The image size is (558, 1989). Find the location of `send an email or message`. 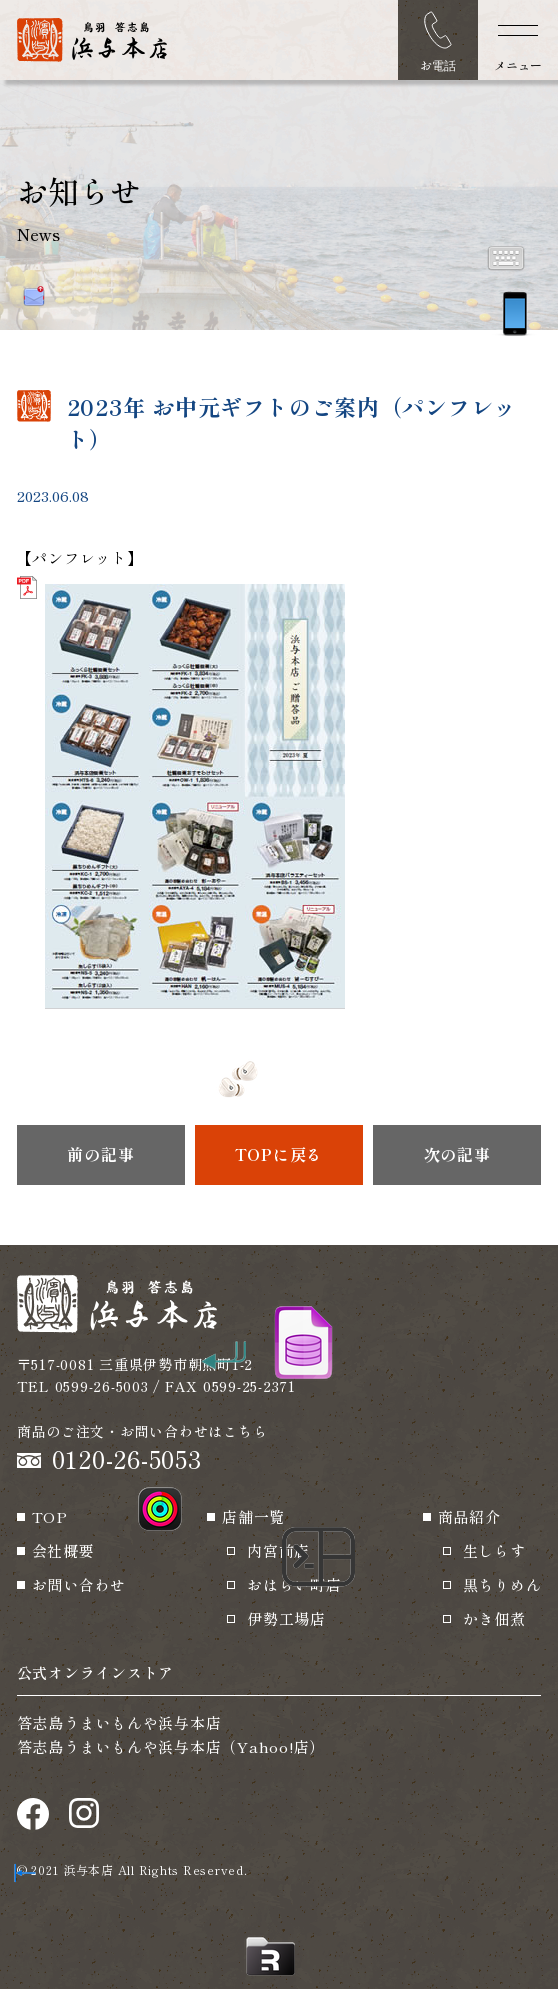

send an email or message is located at coordinates (34, 297).